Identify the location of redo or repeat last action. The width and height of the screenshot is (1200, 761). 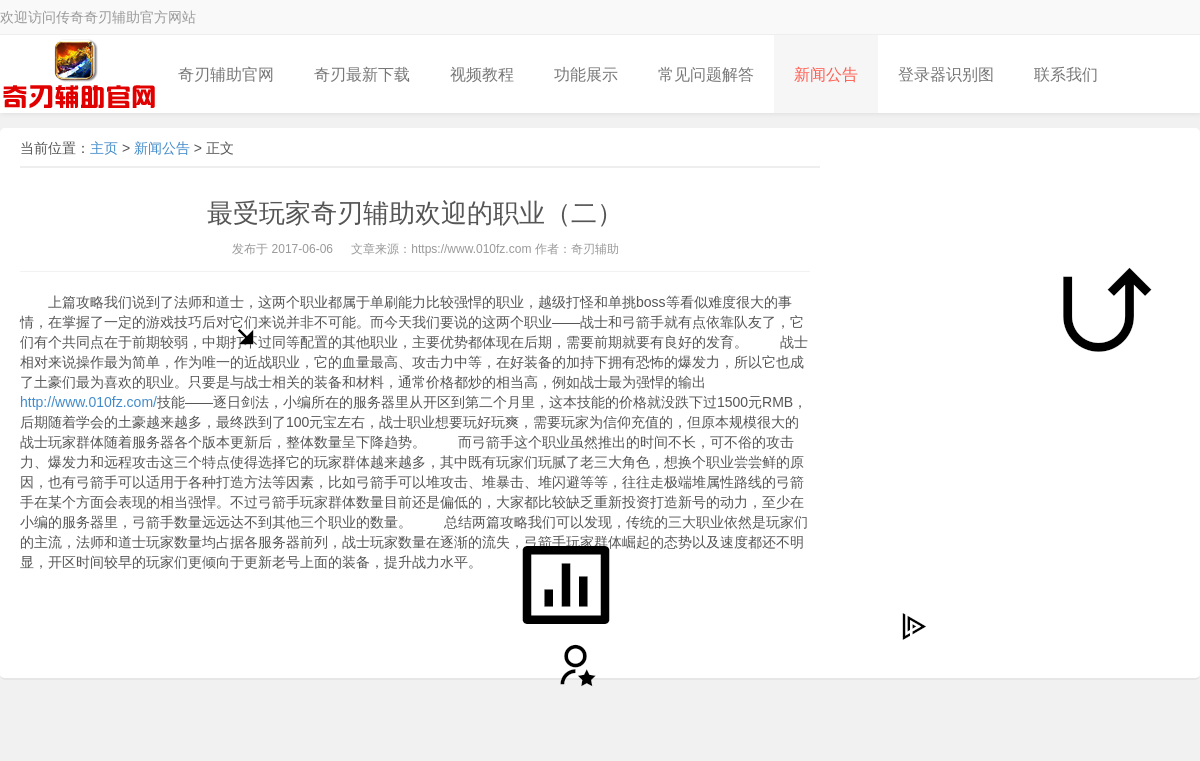
(1103, 312).